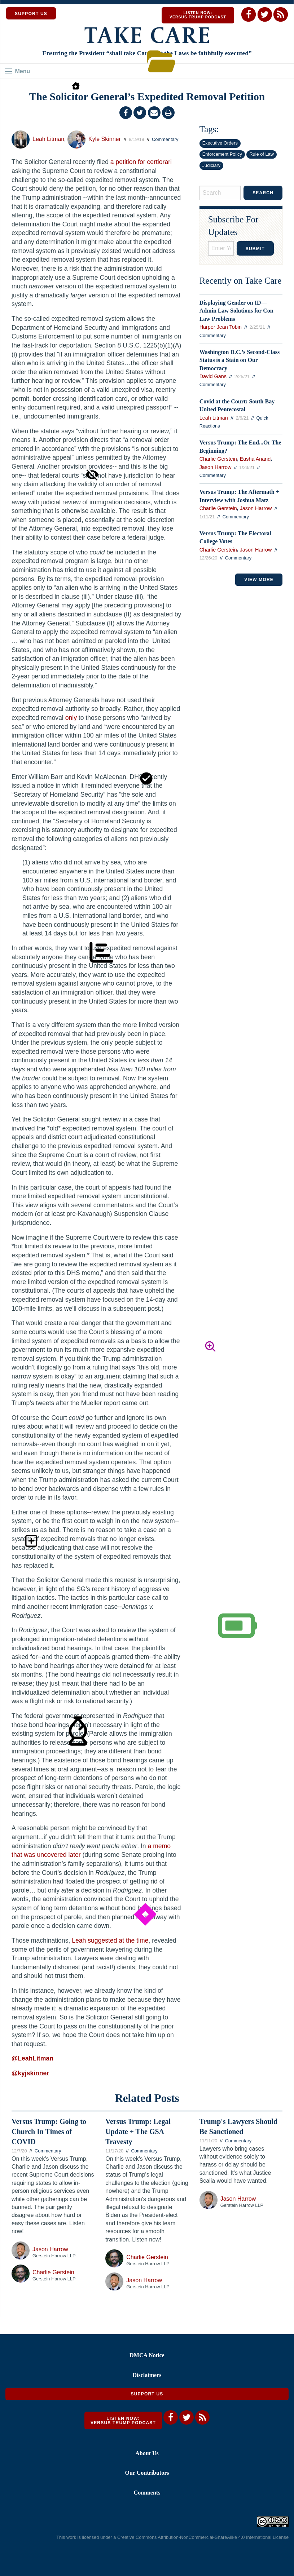  What do you see at coordinates (236, 1625) in the screenshot?
I see `indicates battery level at approximately 80% charge` at bounding box center [236, 1625].